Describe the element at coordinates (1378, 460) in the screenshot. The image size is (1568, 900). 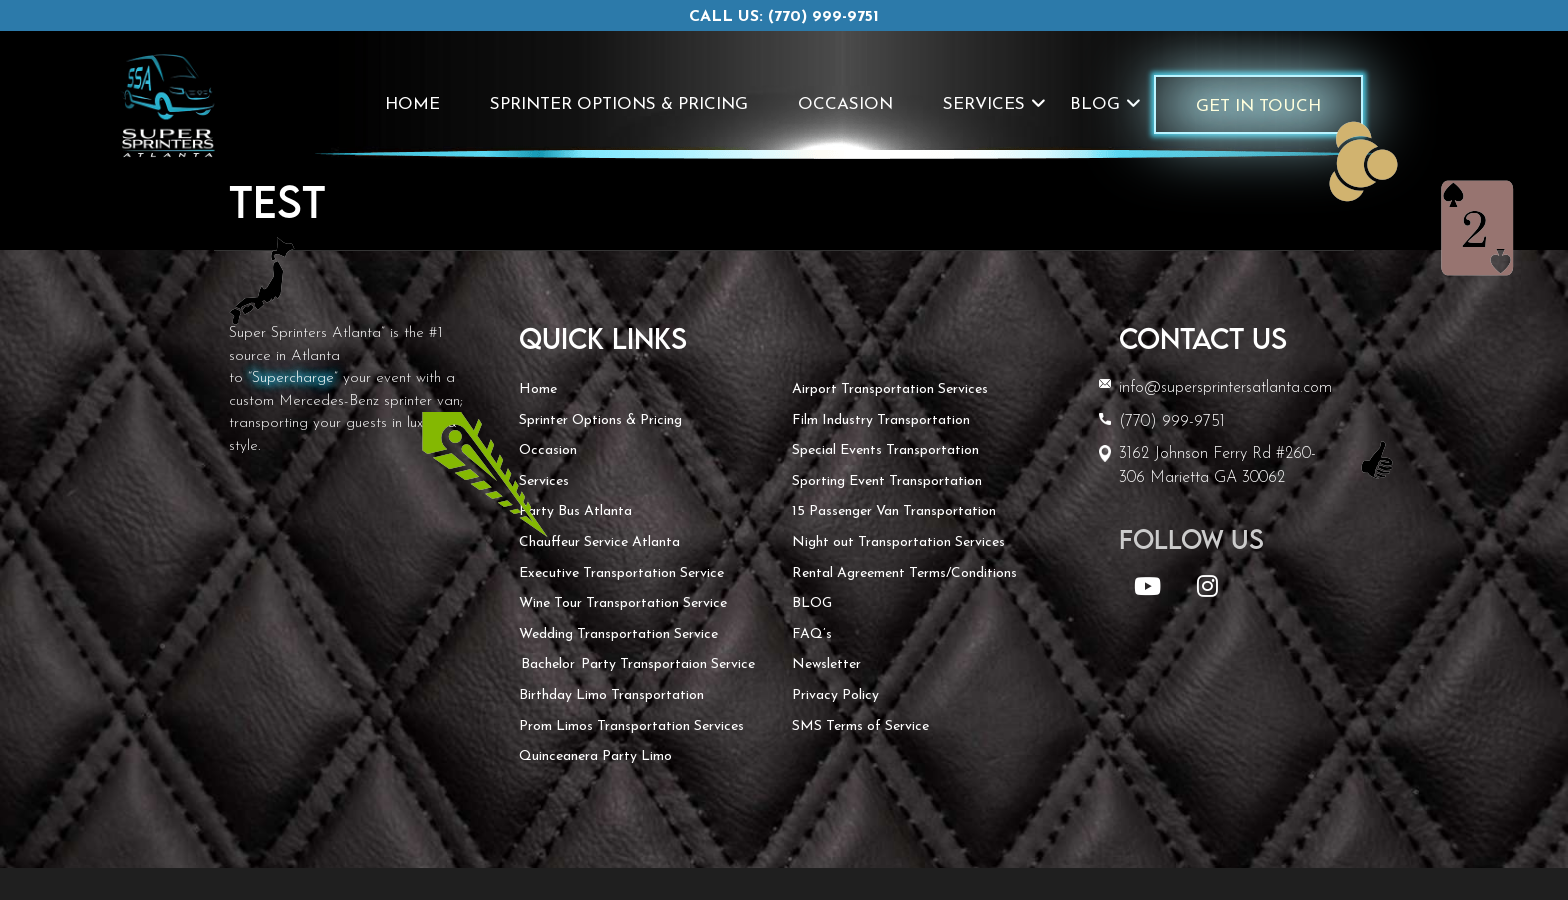
I see `like or upvote content` at that location.